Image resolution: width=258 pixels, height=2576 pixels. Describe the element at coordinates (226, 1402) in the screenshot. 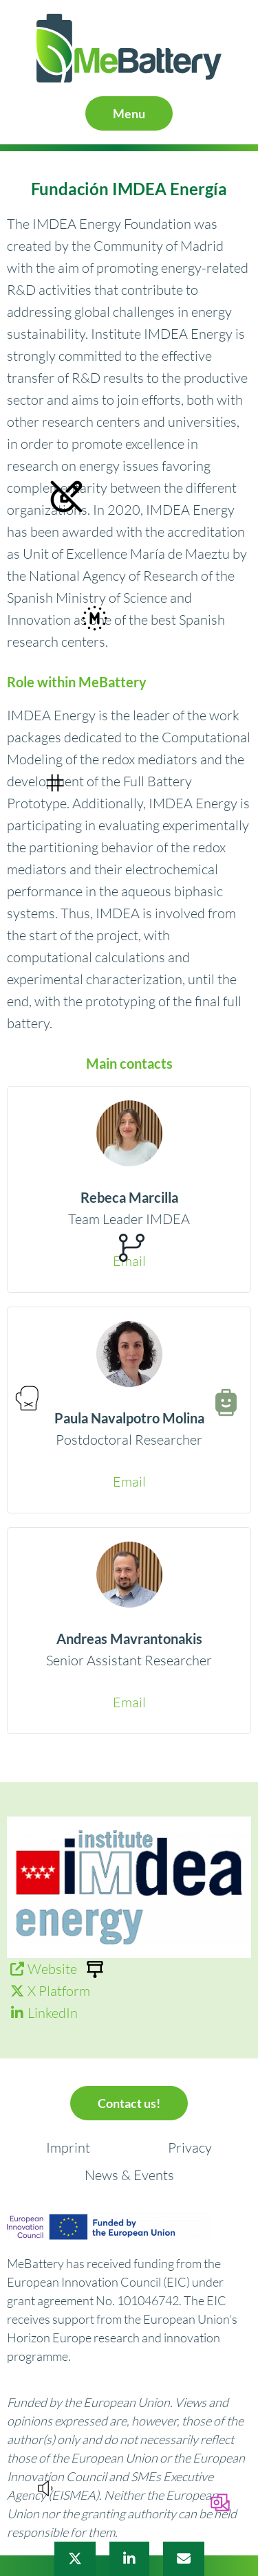

I see `indicates a playful or fun mode` at that location.